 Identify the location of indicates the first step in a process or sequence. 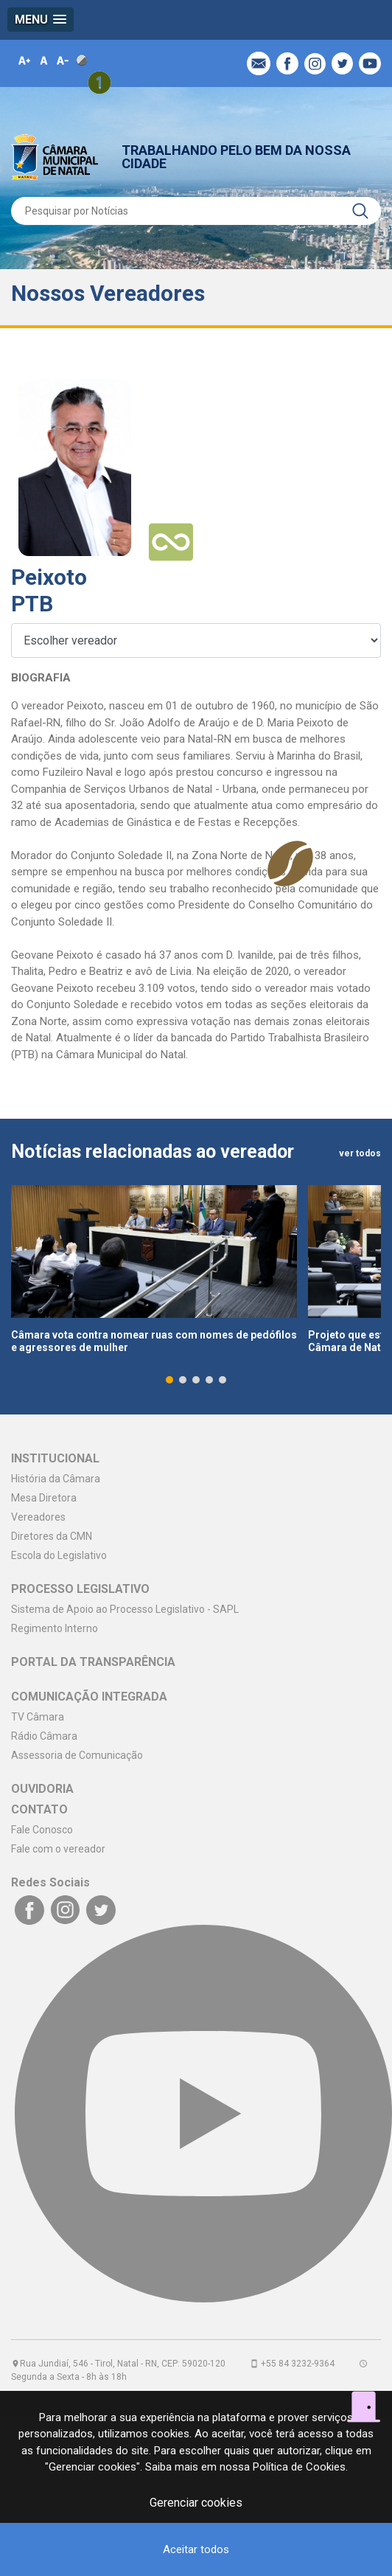
(99, 83).